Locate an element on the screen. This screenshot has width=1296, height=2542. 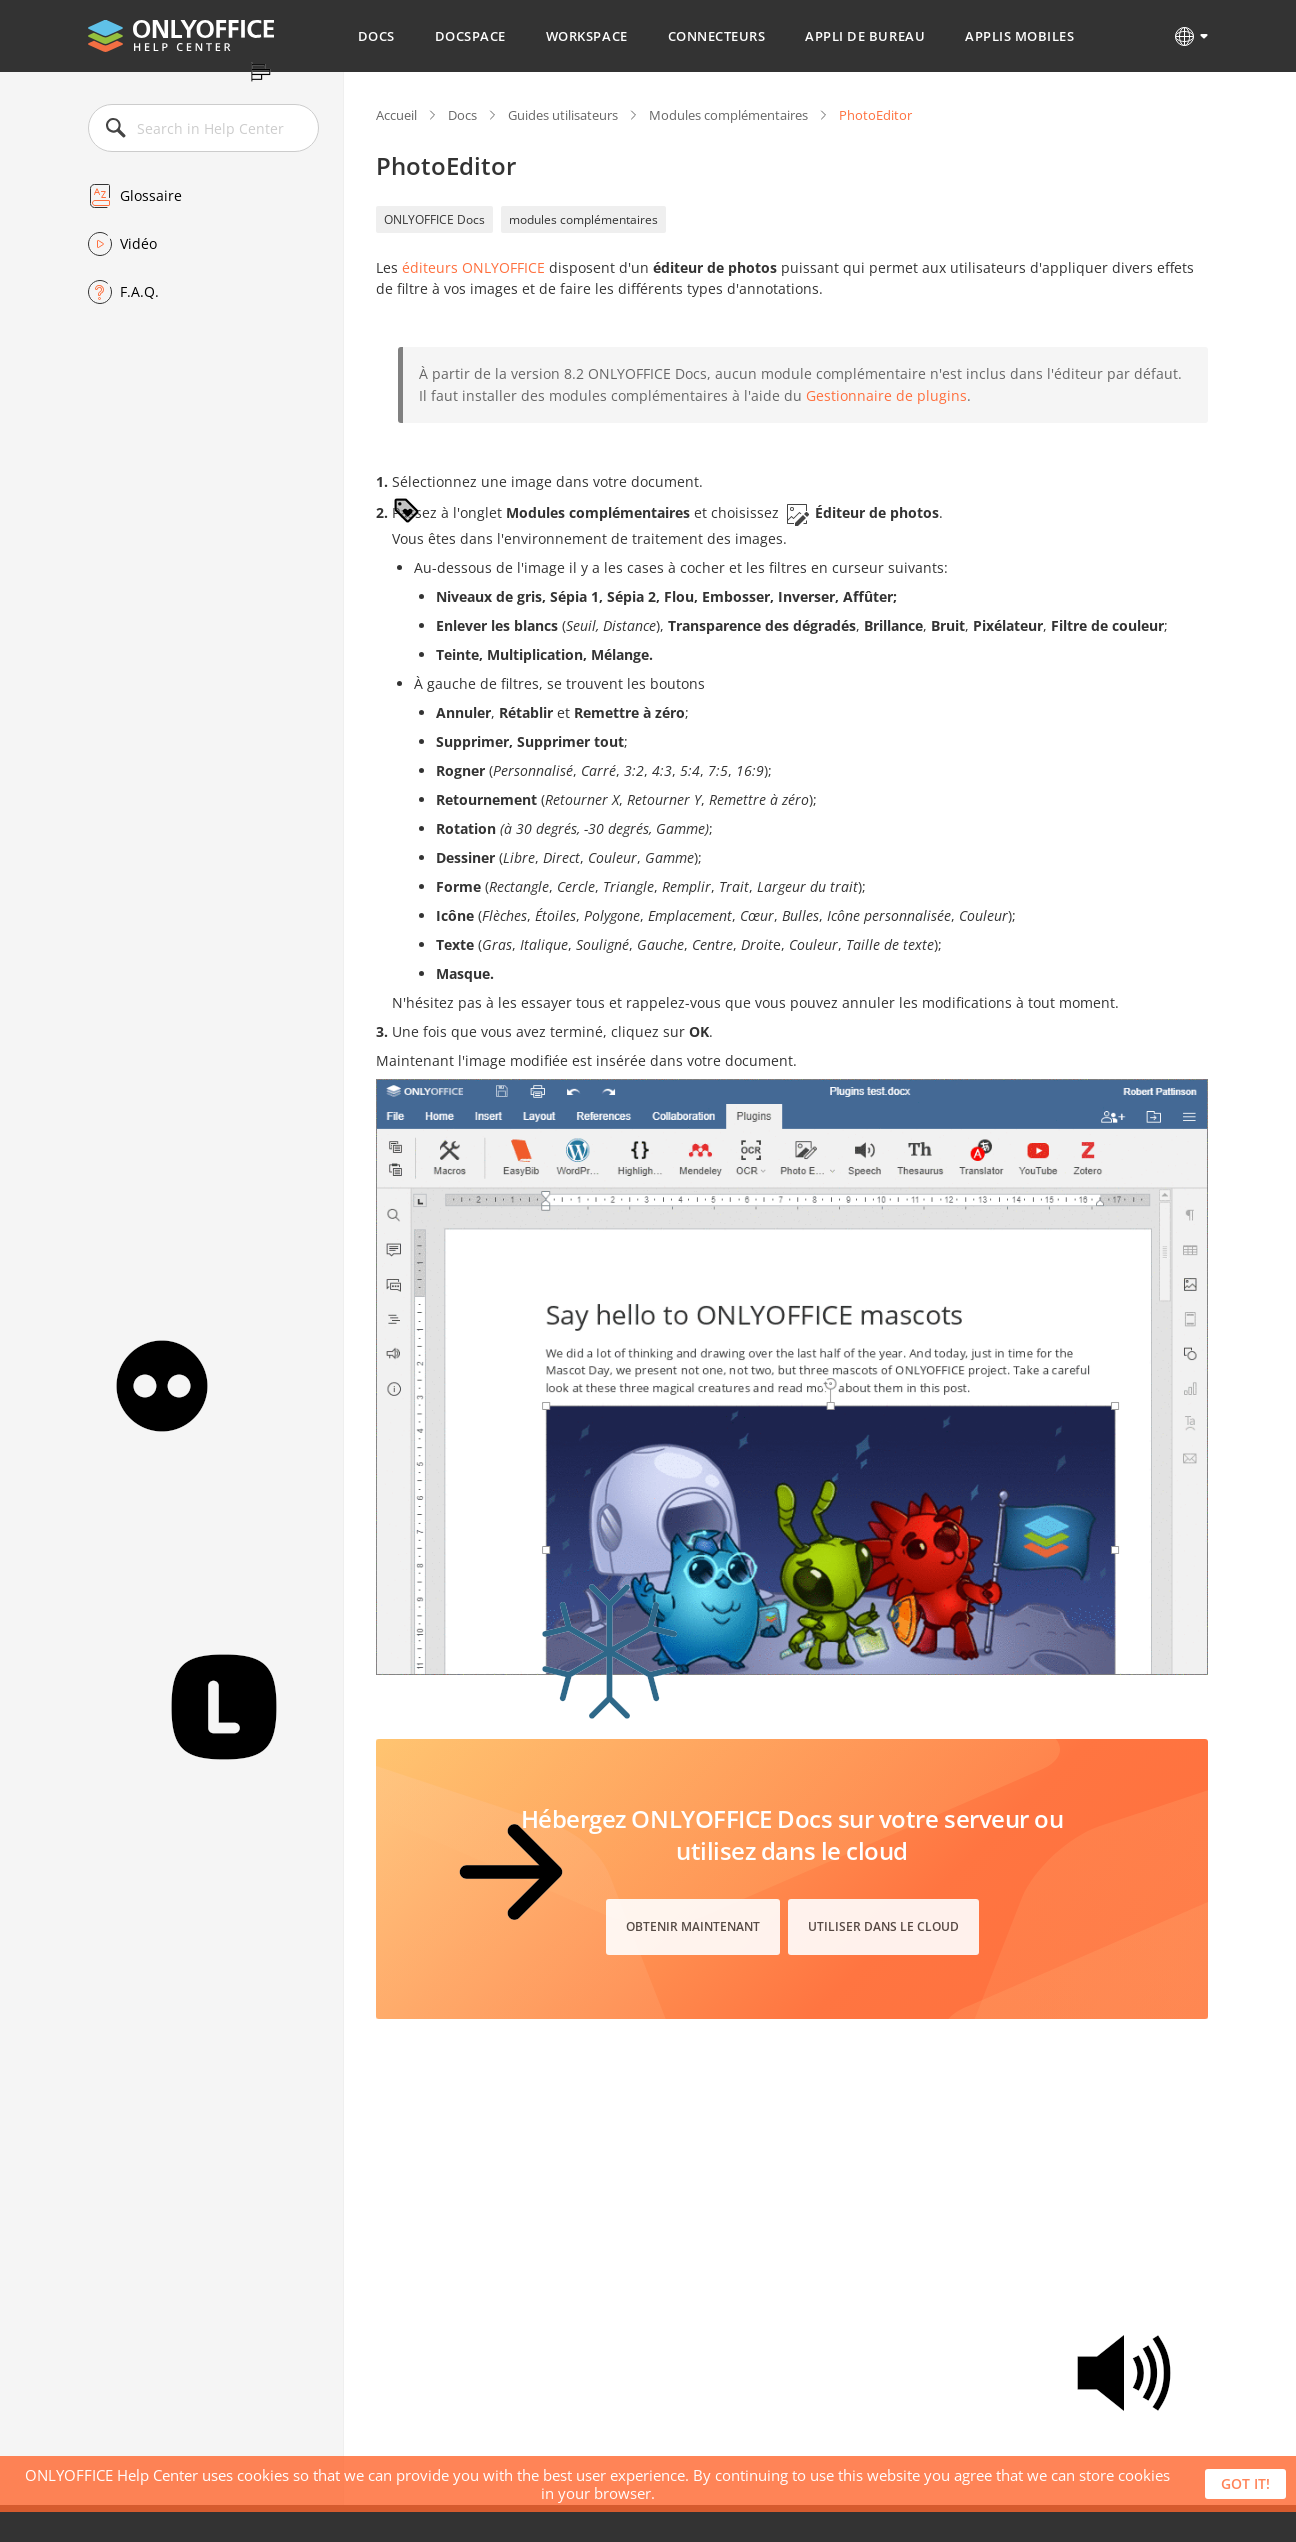
view horizontal bar chart is located at coordinates (260, 72).